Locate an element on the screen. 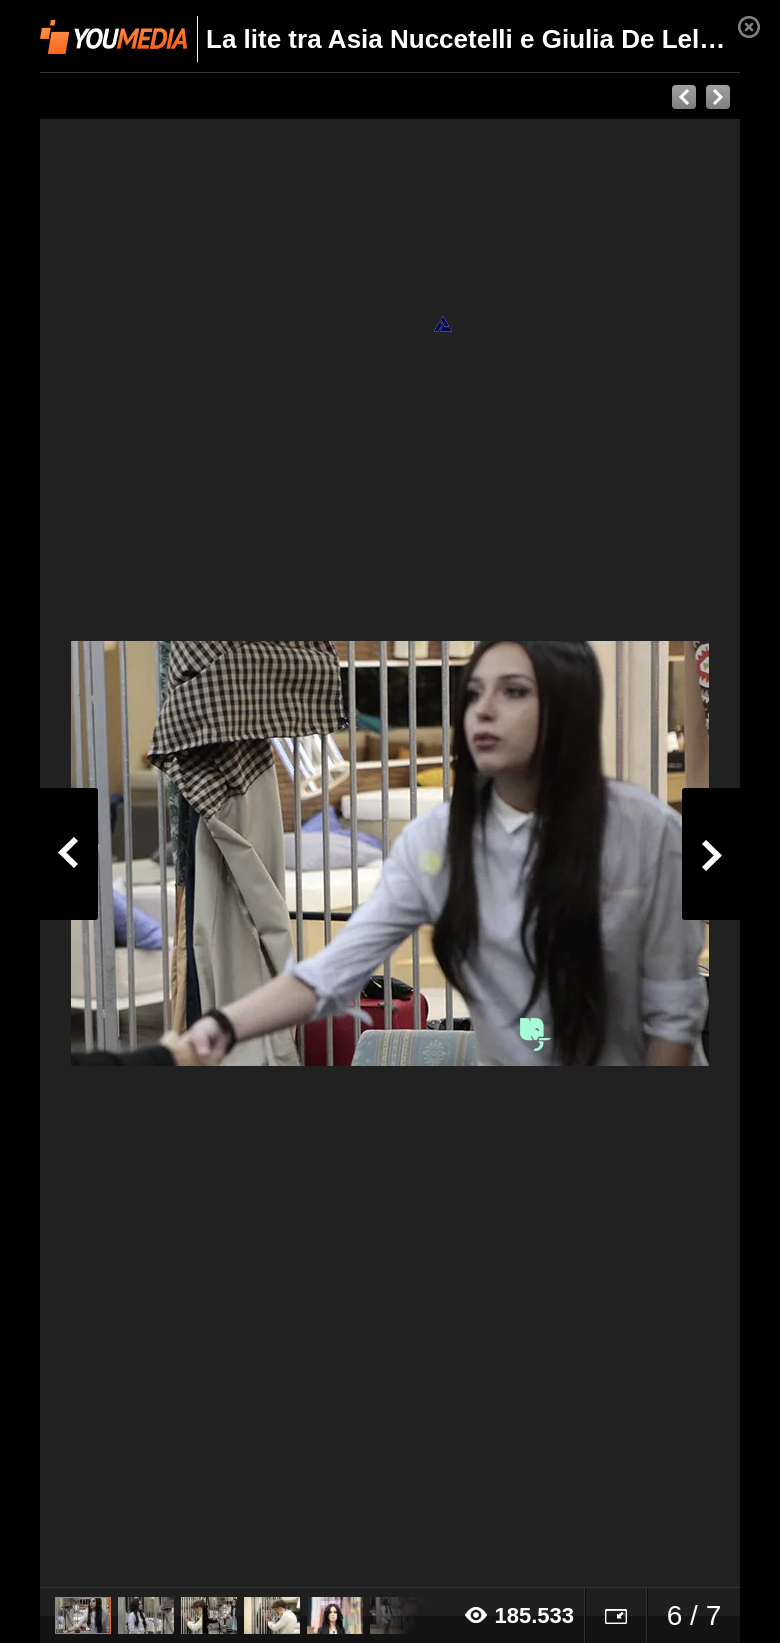 This screenshot has height=1643, width=780. Alchemy blockchain development platform logo is located at coordinates (443, 324).